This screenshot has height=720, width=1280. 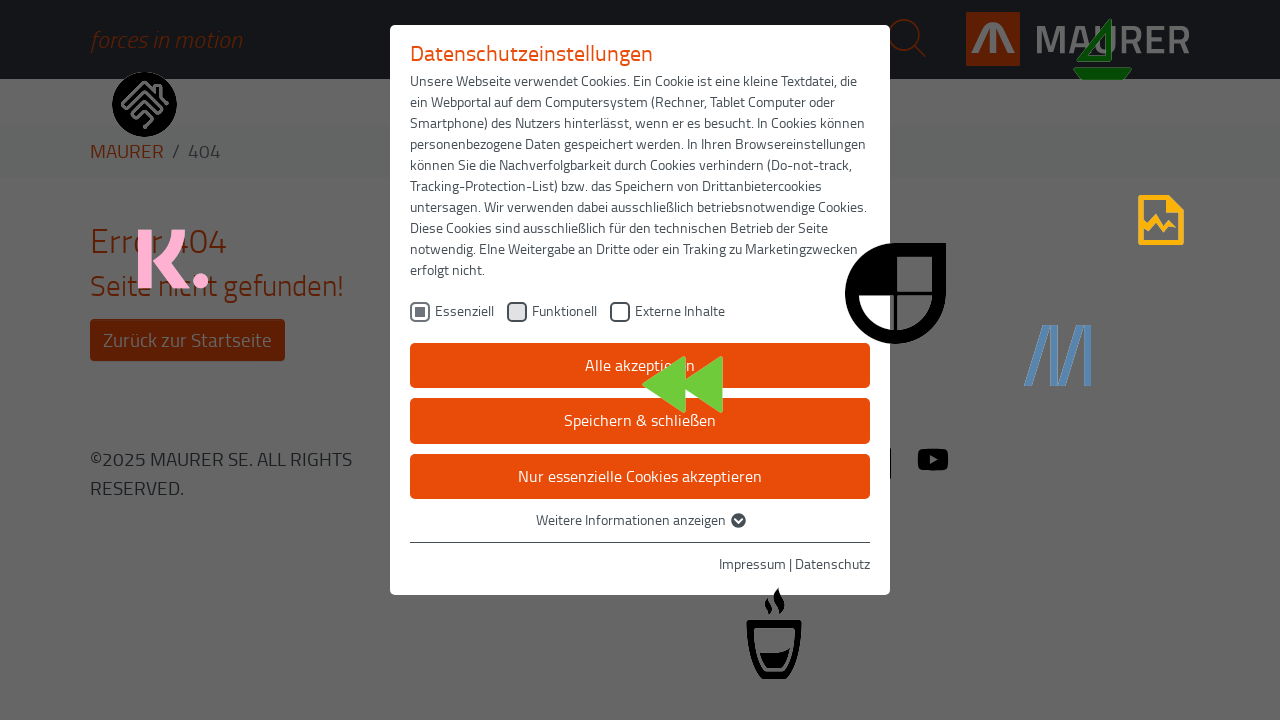 What do you see at coordinates (685, 384) in the screenshot?
I see `rewind or skip backward in media playback` at bounding box center [685, 384].